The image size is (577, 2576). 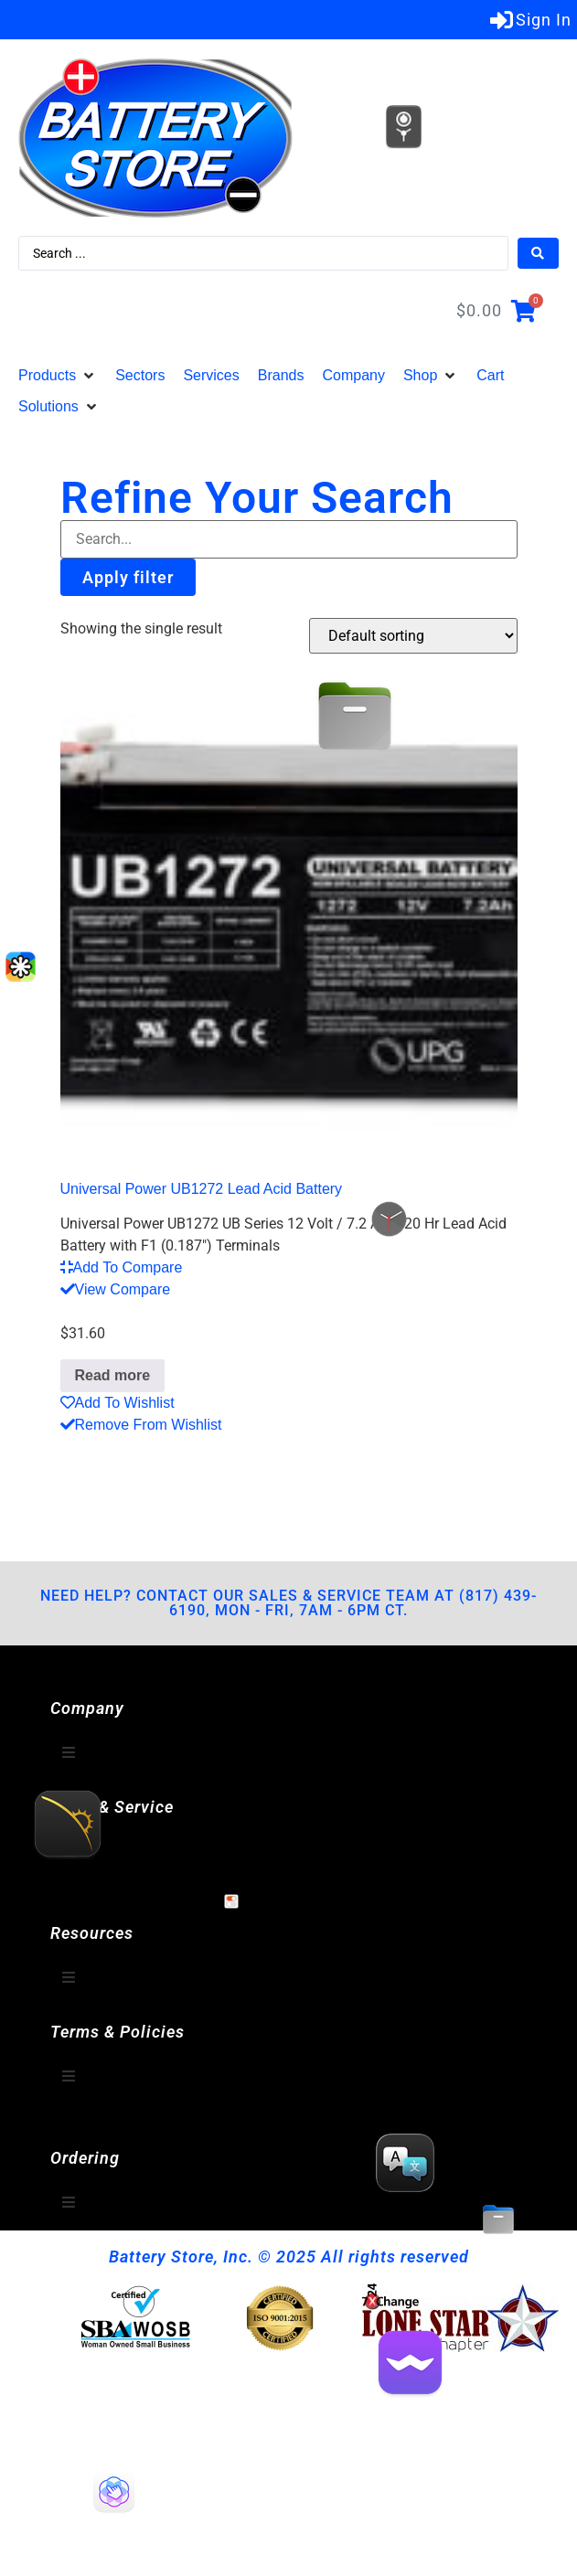 I want to click on launch the starbound game, so click(x=68, y=1824).